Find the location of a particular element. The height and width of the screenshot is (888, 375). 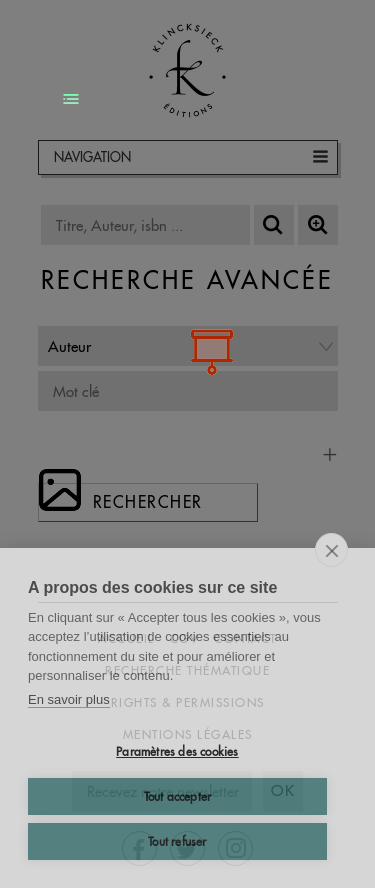

view image or photo is located at coordinates (60, 490).